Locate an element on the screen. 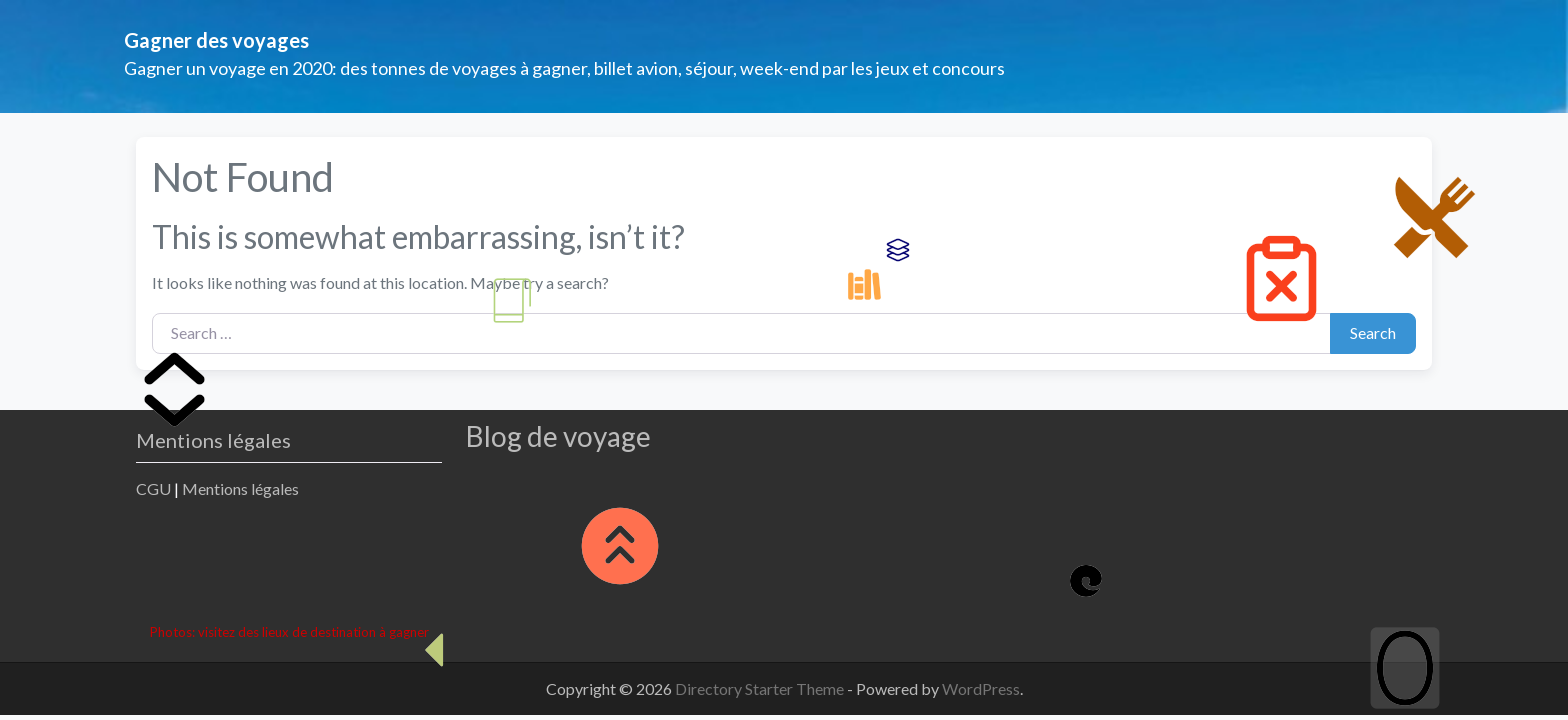 The width and height of the screenshot is (1568, 720). expand or collapse a section is located at coordinates (174, 389).